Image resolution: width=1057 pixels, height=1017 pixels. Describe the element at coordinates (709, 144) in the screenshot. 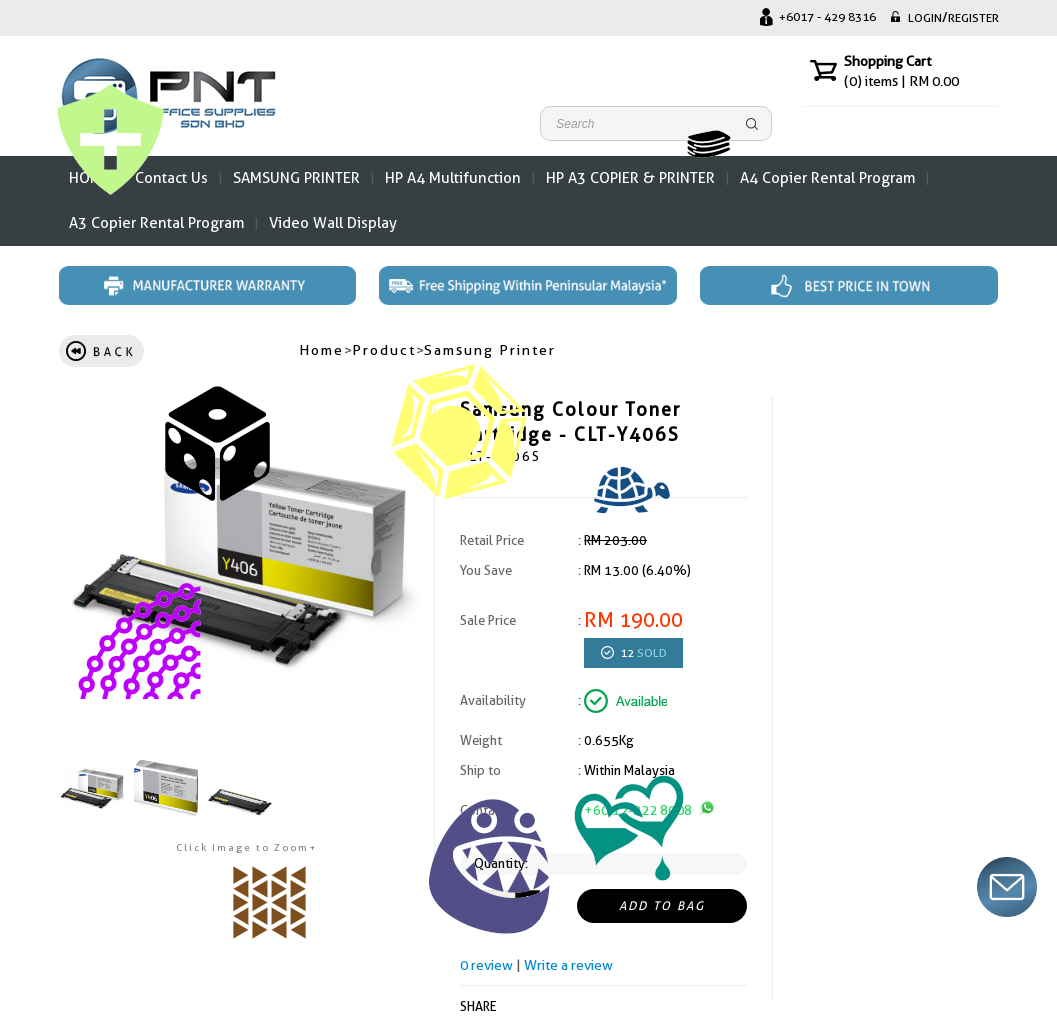

I see `select bedding or blanket item in inventory` at that location.